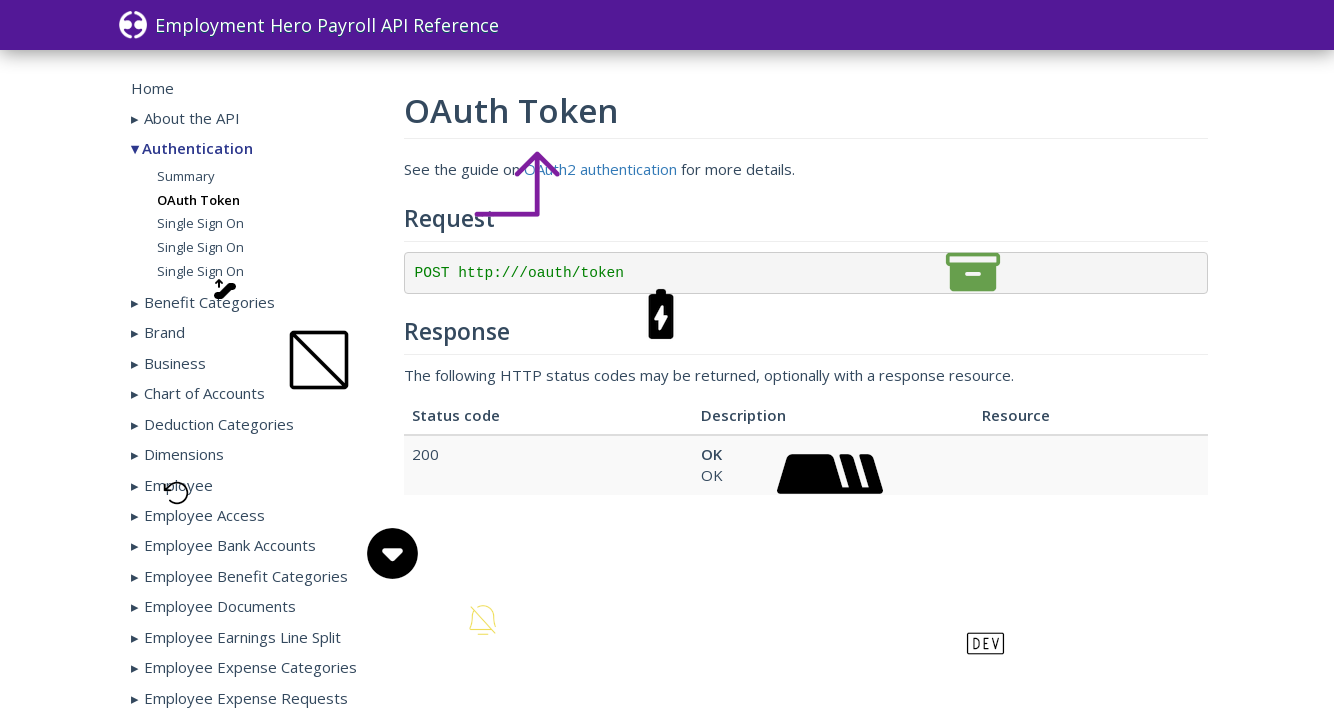 This screenshot has width=1334, height=720. I want to click on switch between open browser tabs, so click(830, 474).